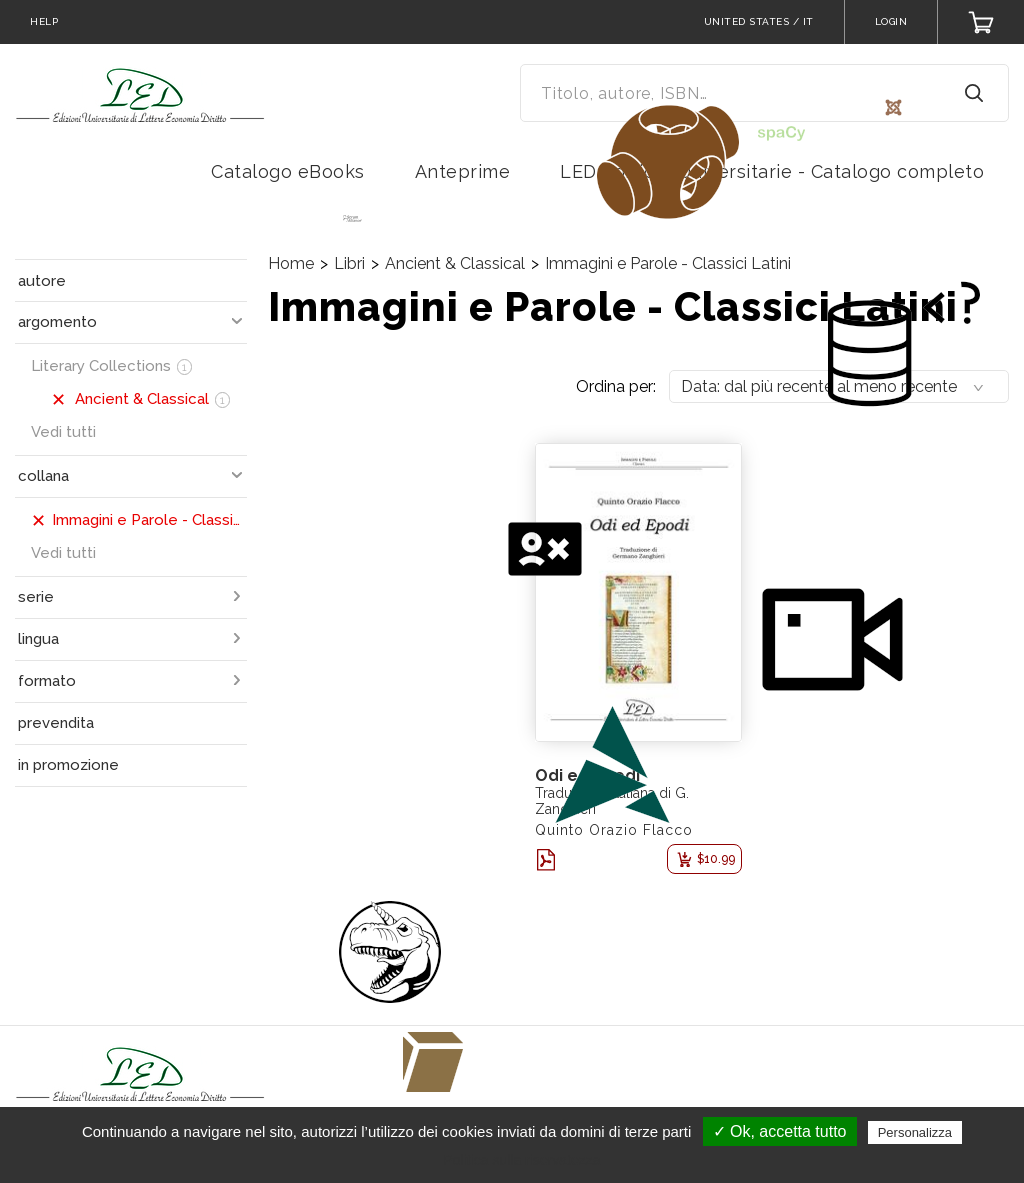  Describe the element at coordinates (668, 162) in the screenshot. I see `open OpenSCAD application` at that location.